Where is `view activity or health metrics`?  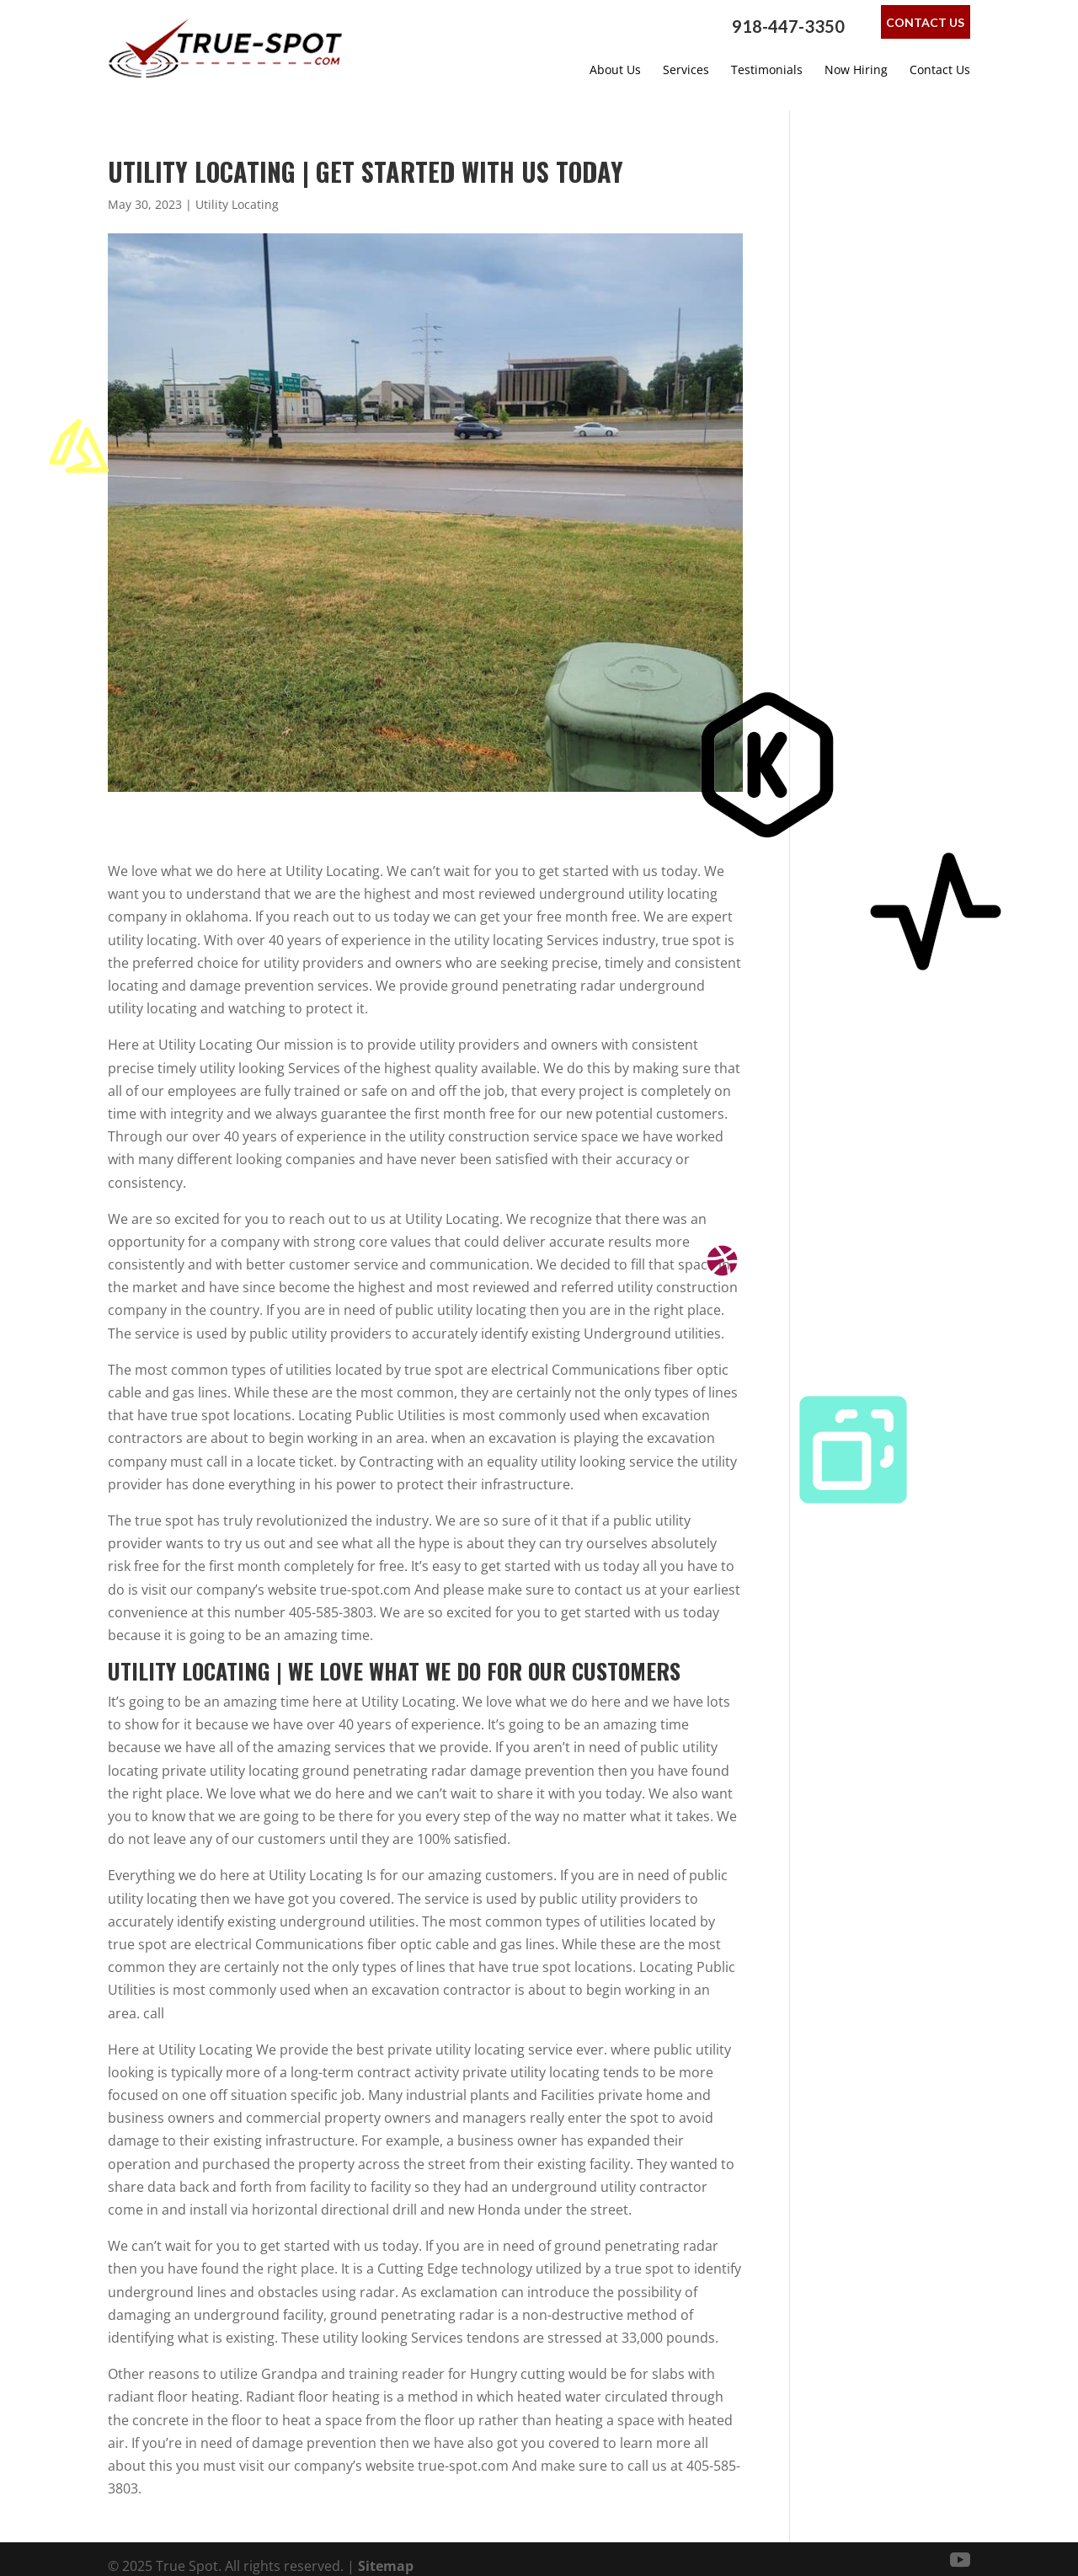
view activity or health metrics is located at coordinates (936, 911).